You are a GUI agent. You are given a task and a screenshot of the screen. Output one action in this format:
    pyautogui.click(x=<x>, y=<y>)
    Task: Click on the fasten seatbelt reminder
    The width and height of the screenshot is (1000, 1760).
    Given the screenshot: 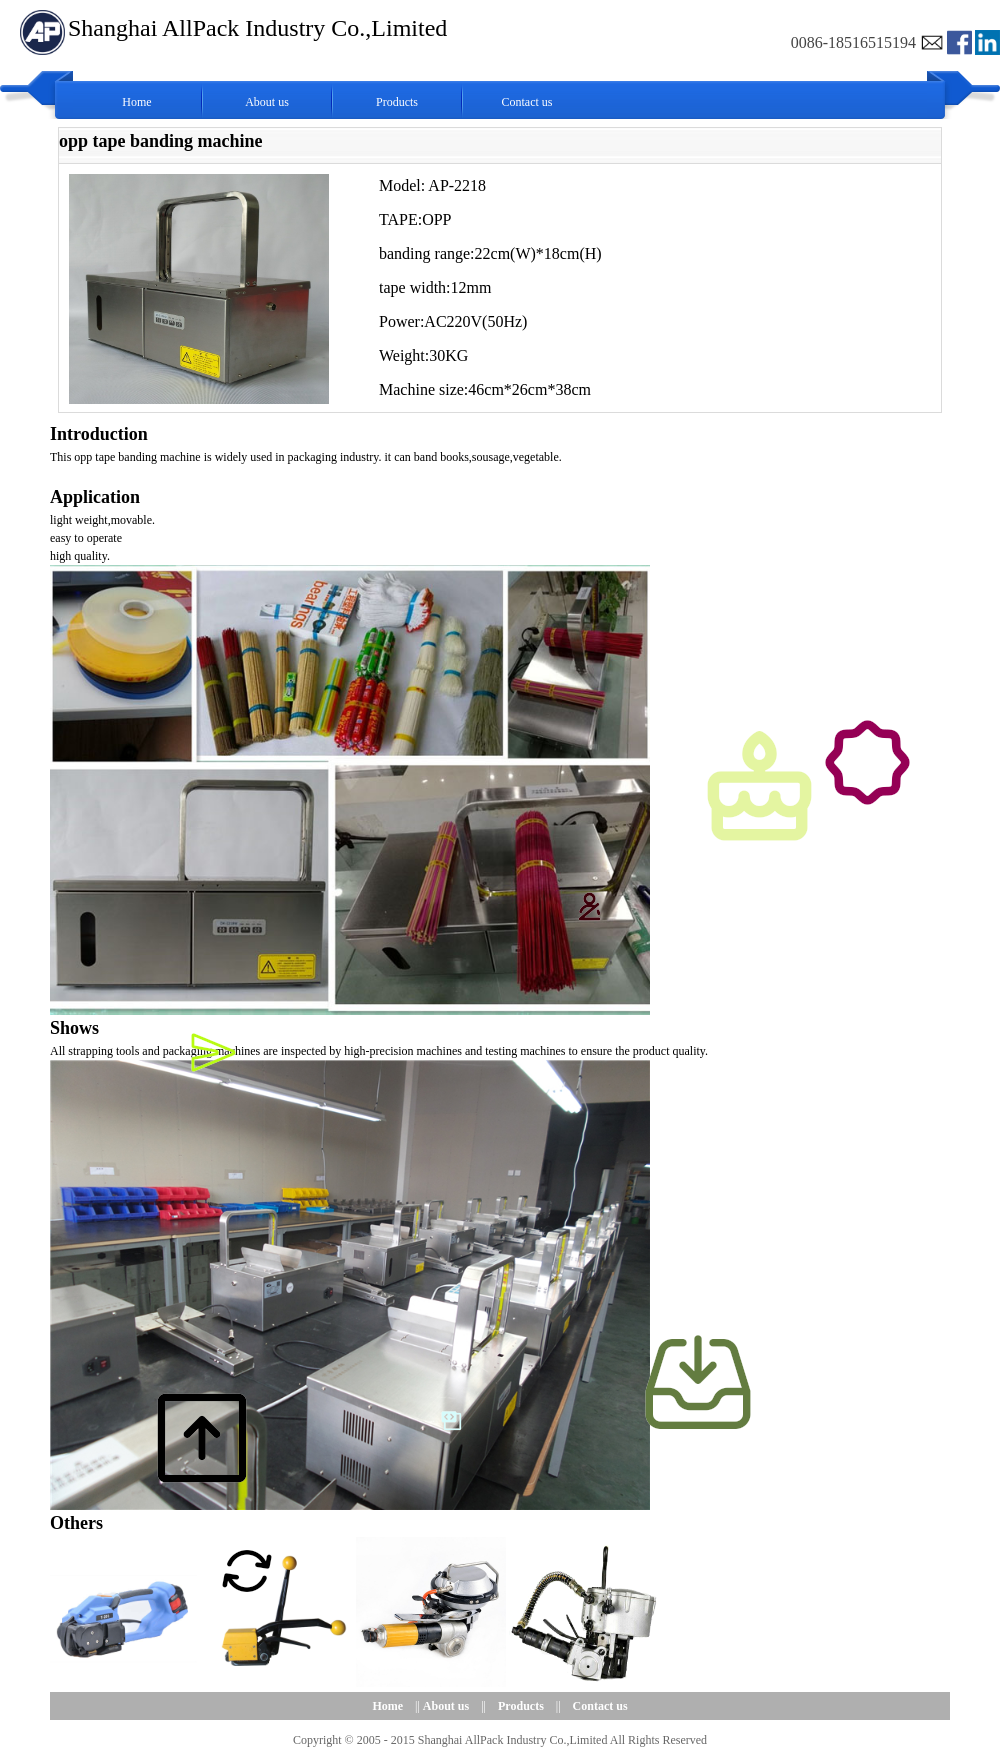 What is the action you would take?
    pyautogui.click(x=589, y=906)
    